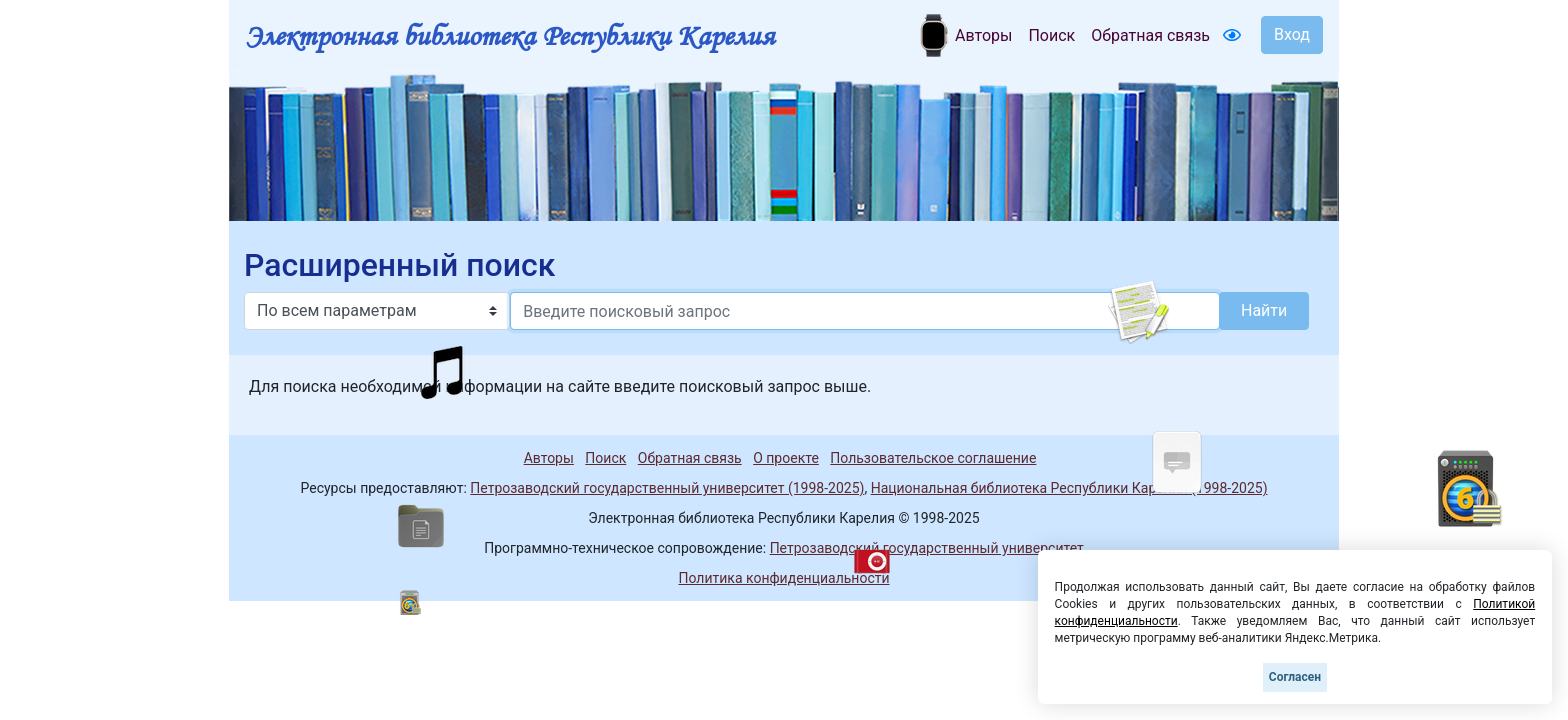  I want to click on apple watch ultra device icon, so click(933, 35).